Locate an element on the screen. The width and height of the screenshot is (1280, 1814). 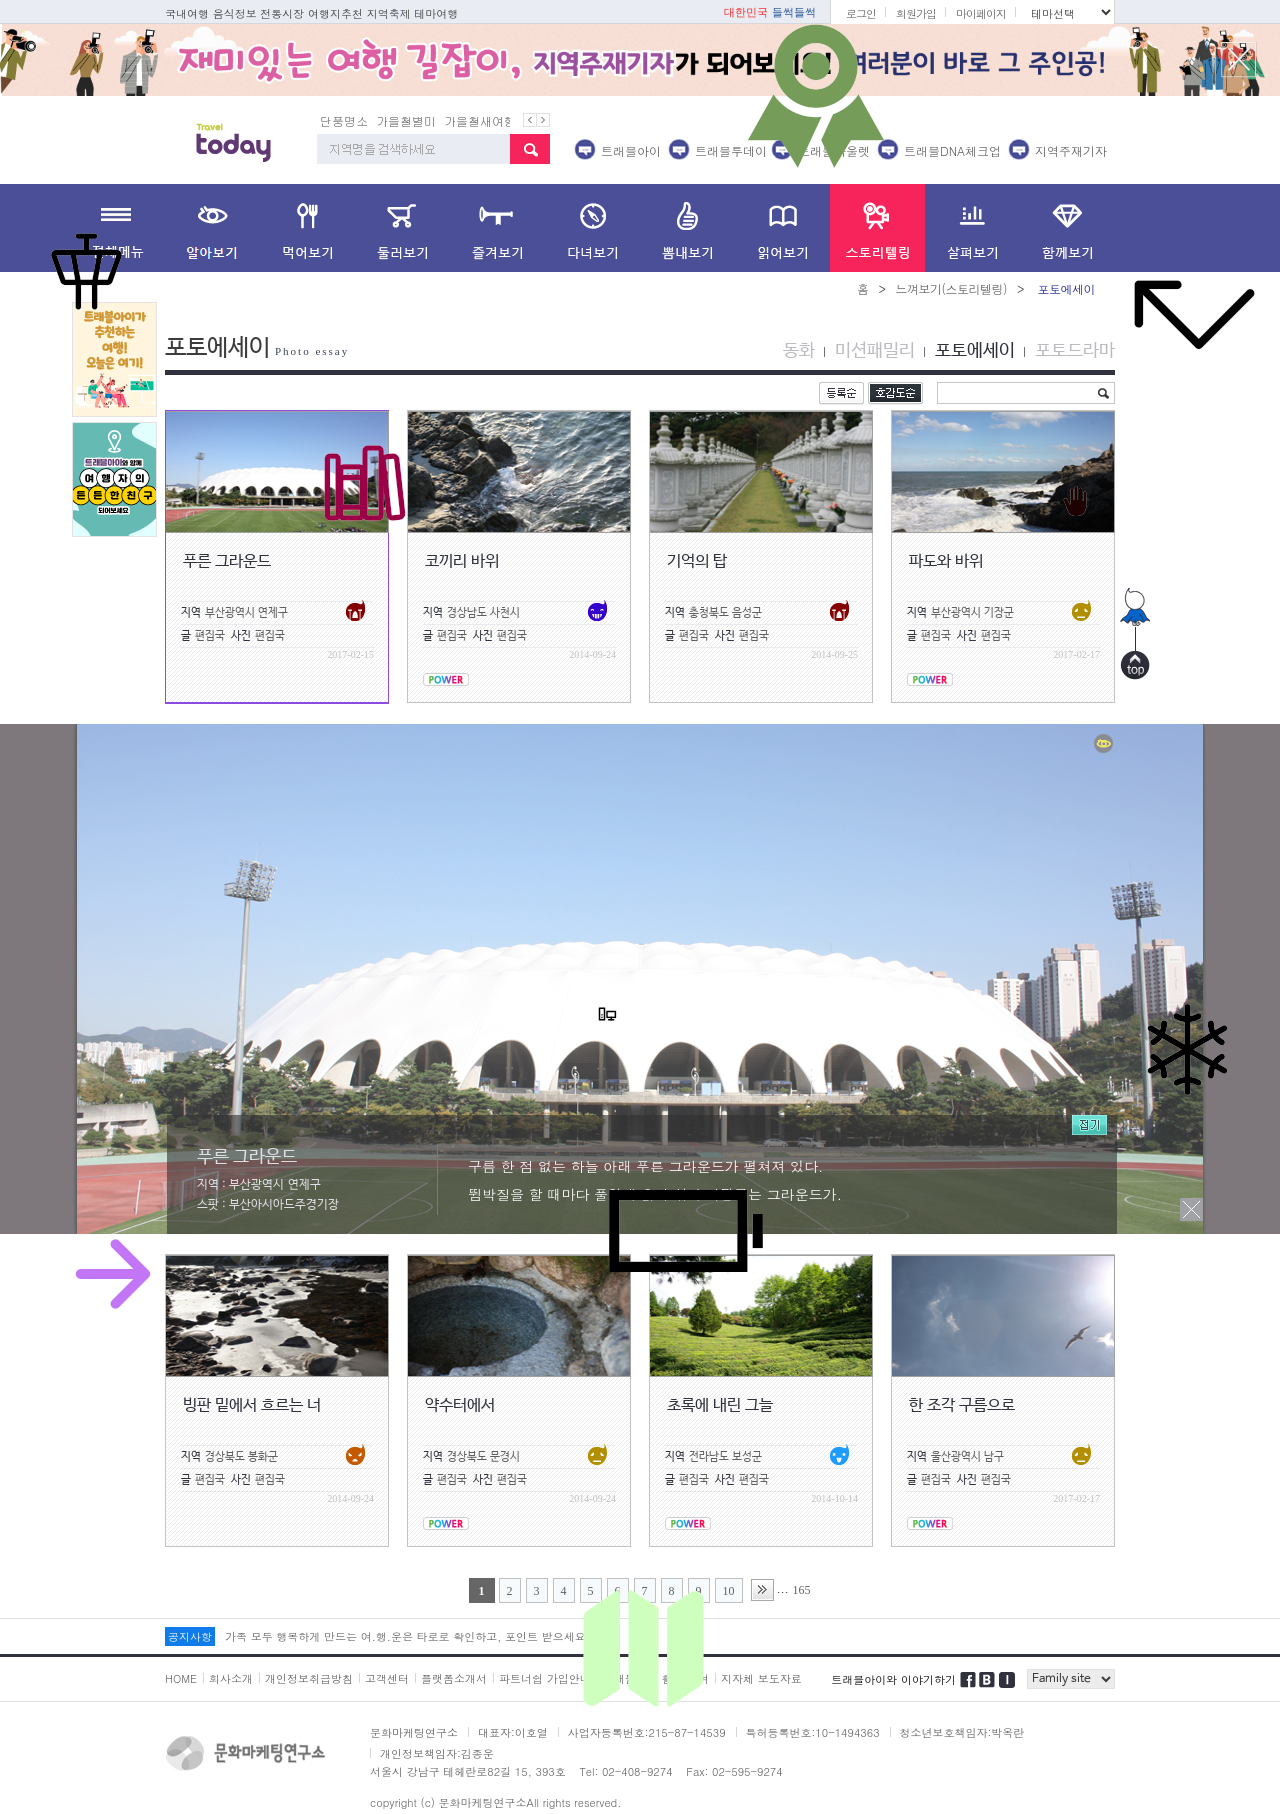
access your library or collection is located at coordinates (365, 483).